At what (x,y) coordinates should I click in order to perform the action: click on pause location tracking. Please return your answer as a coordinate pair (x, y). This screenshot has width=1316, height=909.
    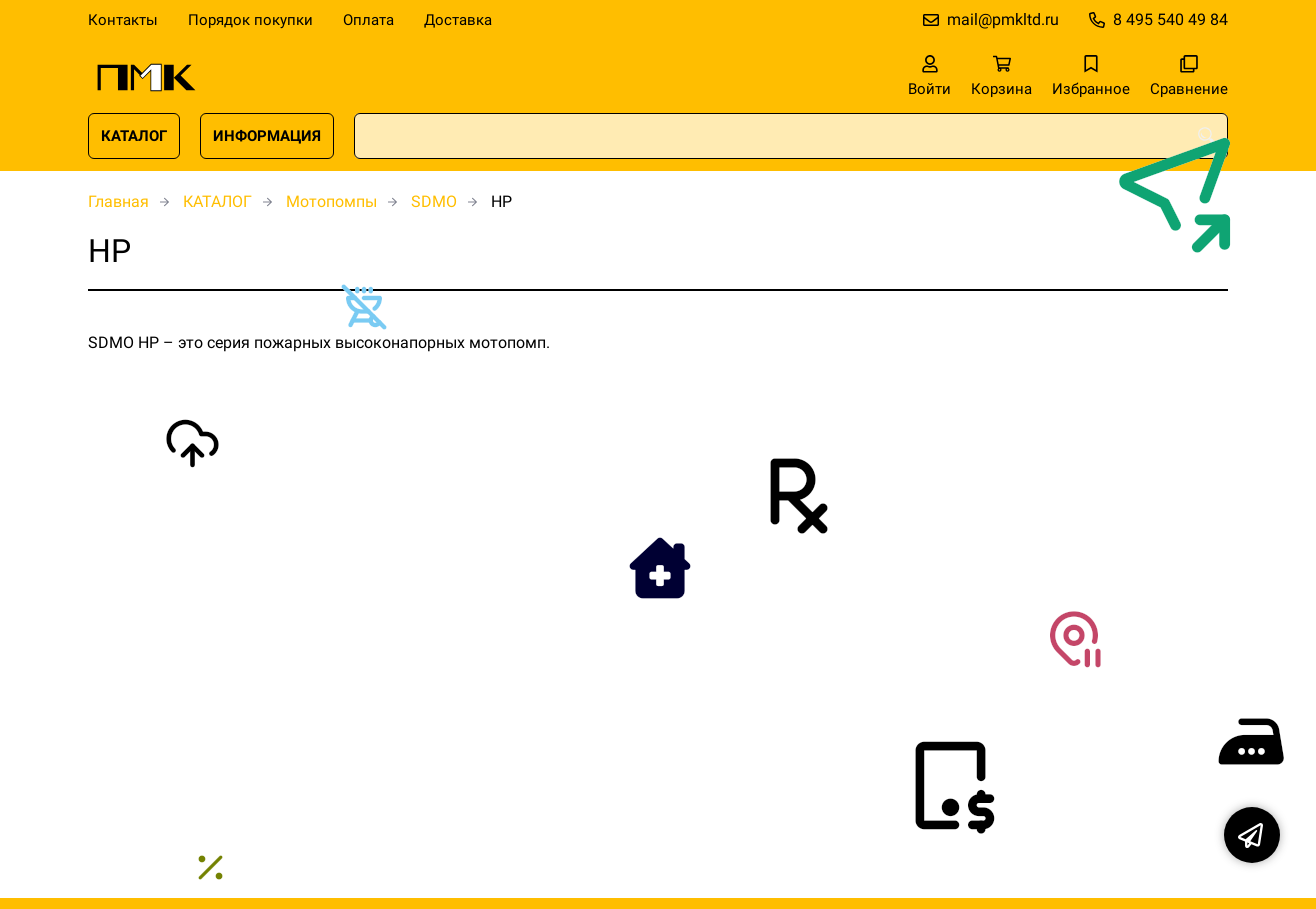
    Looking at the image, I should click on (1074, 638).